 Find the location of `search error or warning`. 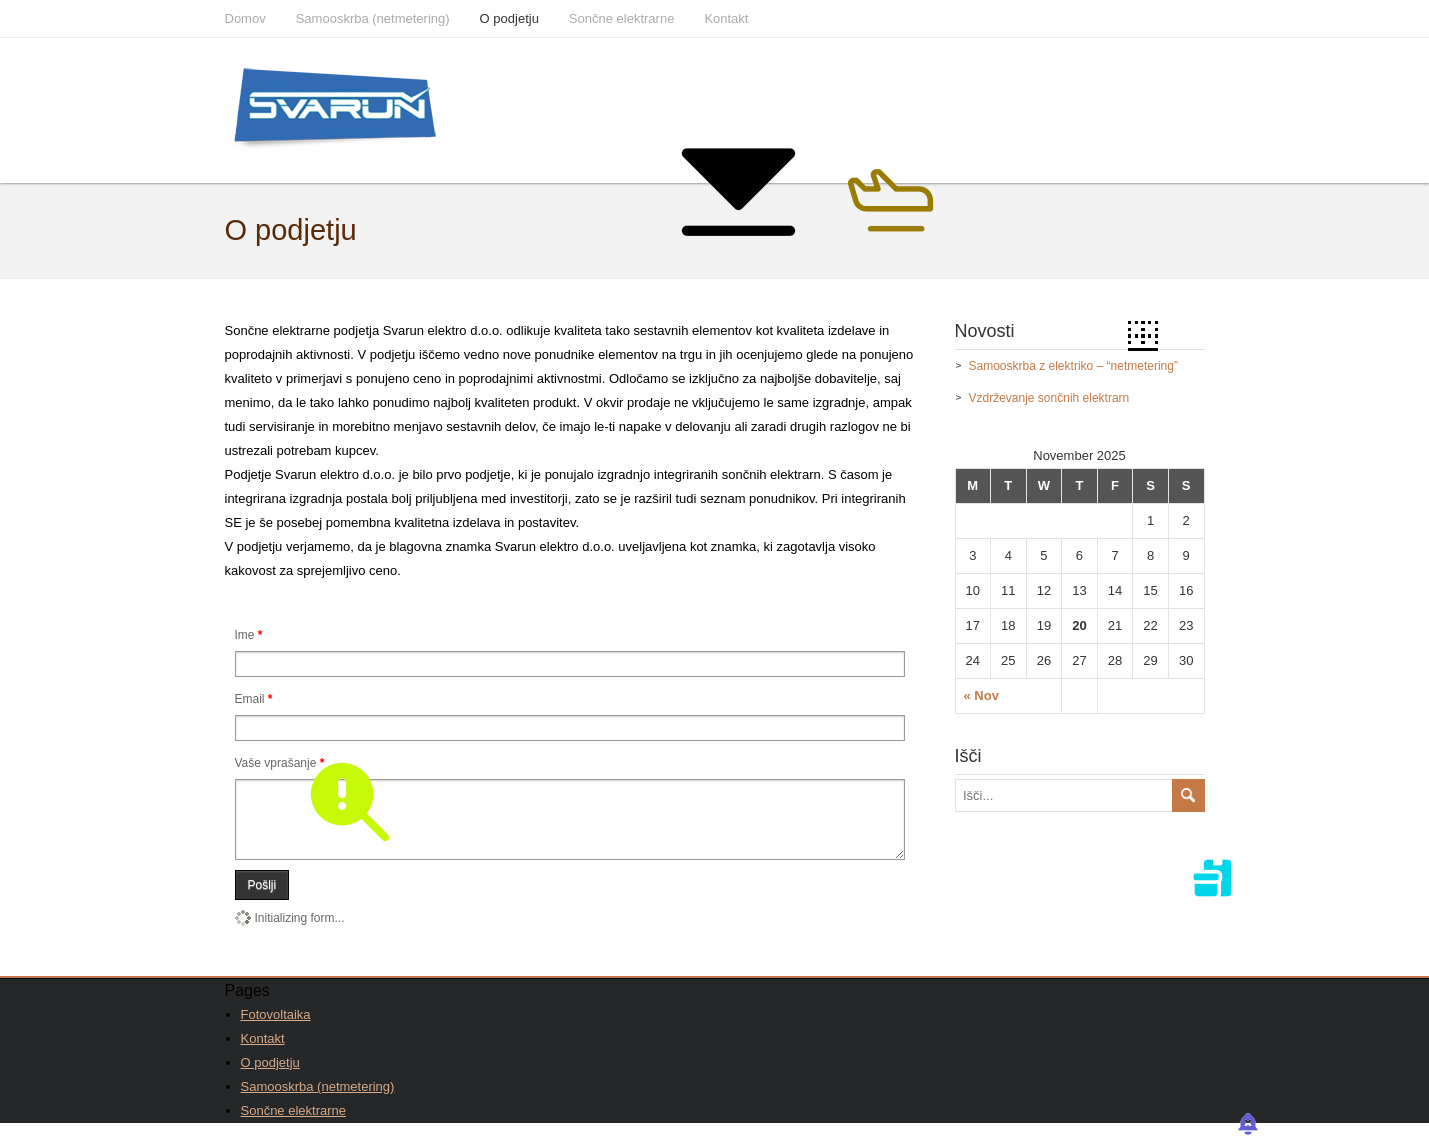

search error or warning is located at coordinates (350, 802).